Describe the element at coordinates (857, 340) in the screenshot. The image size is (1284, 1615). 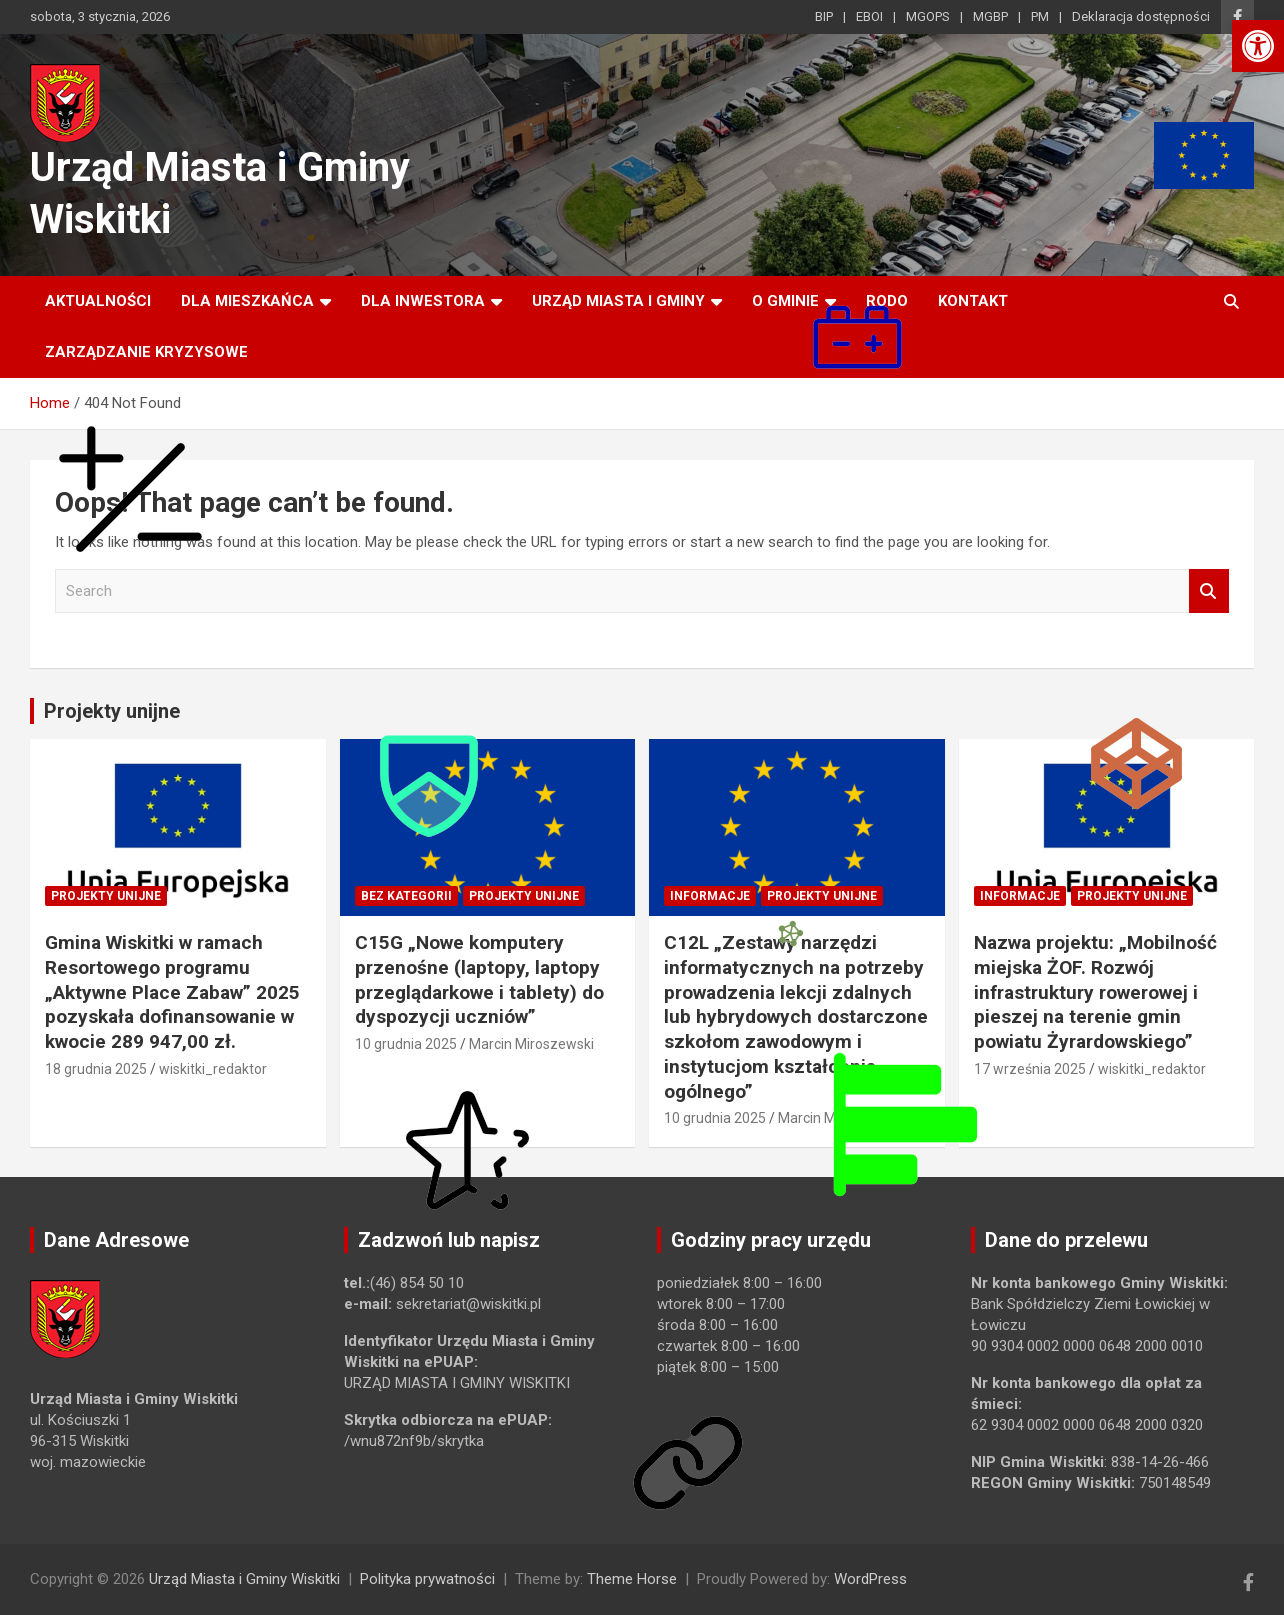
I see `check vehicle battery status` at that location.